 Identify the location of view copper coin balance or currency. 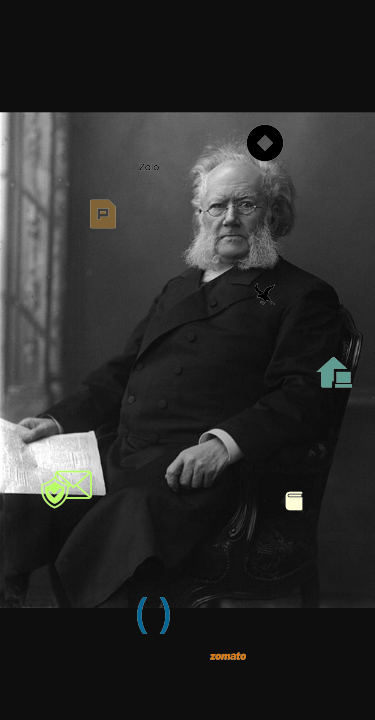
(265, 143).